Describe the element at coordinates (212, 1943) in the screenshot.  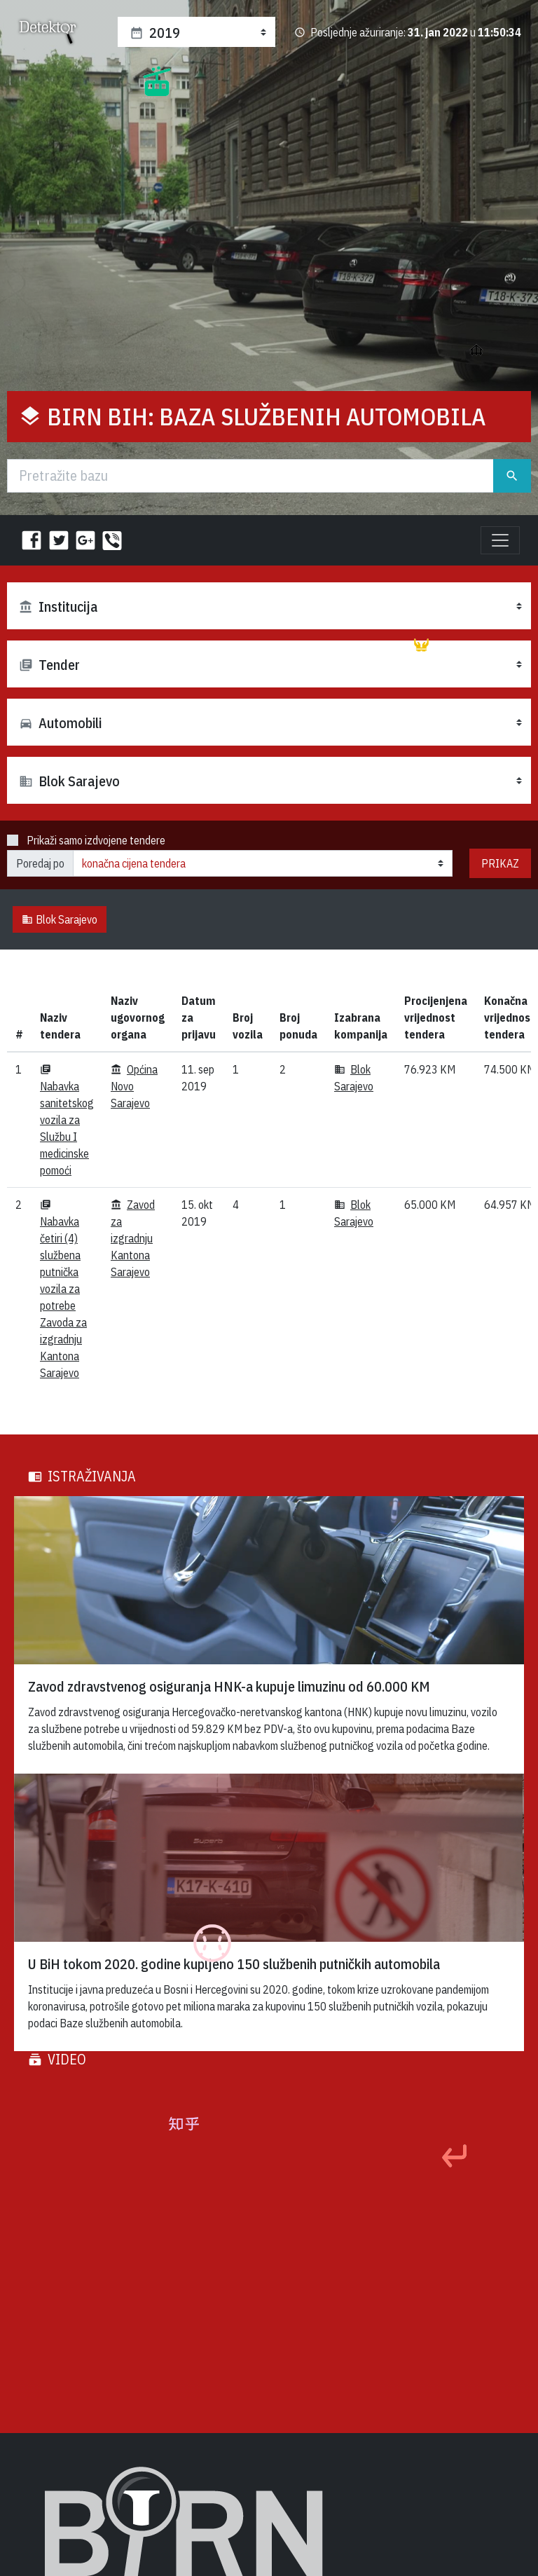
I see `view baseball scores or stats` at that location.